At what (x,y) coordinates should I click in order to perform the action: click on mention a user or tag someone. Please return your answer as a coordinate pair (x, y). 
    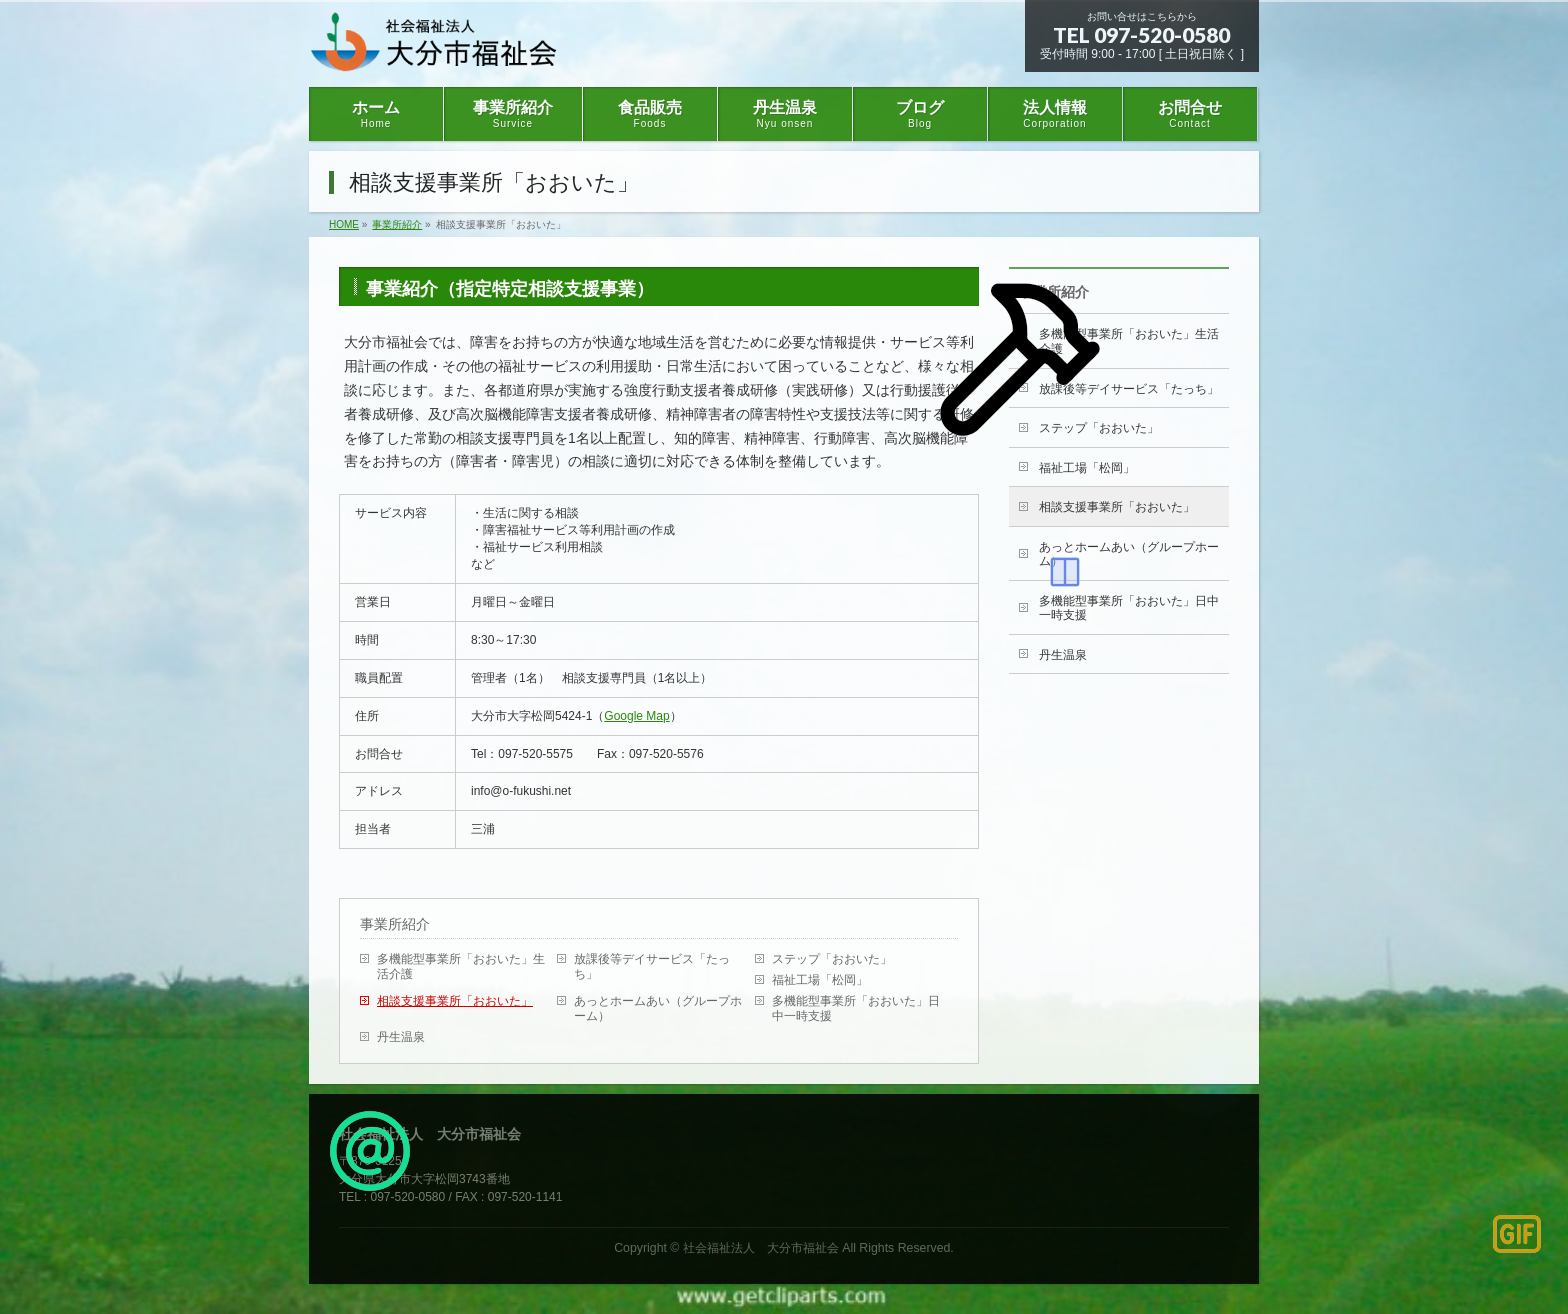
    Looking at the image, I should click on (370, 1151).